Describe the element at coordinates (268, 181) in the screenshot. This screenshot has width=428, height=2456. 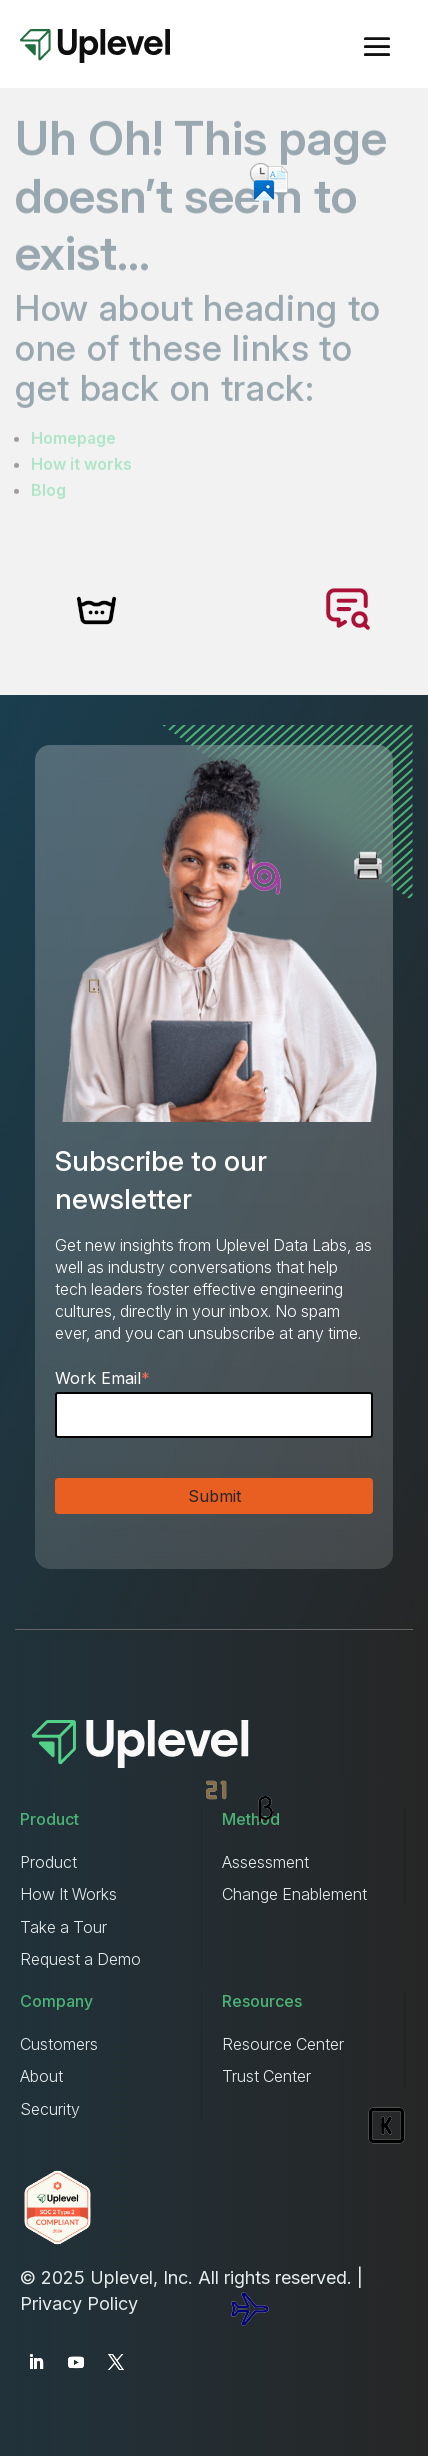
I see `view recently accessed files or documents` at that location.